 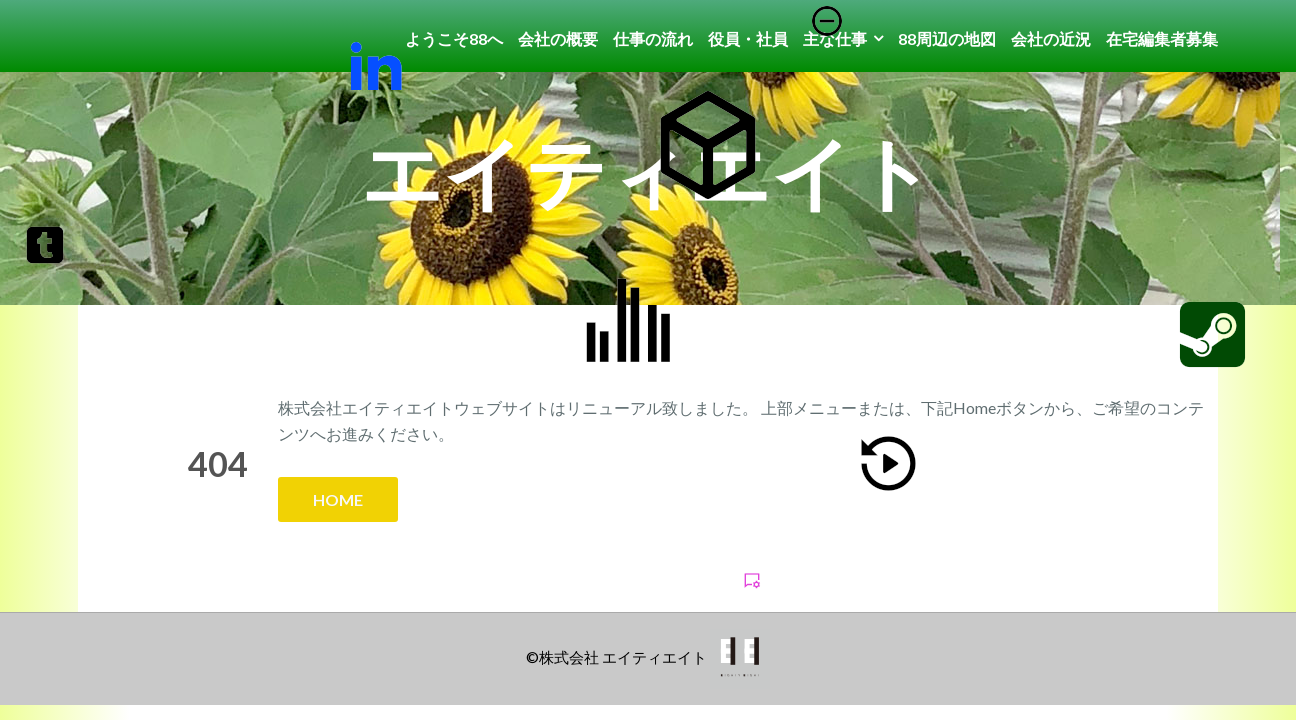 I want to click on view grouped bar chart data, so click(x=630, y=322).